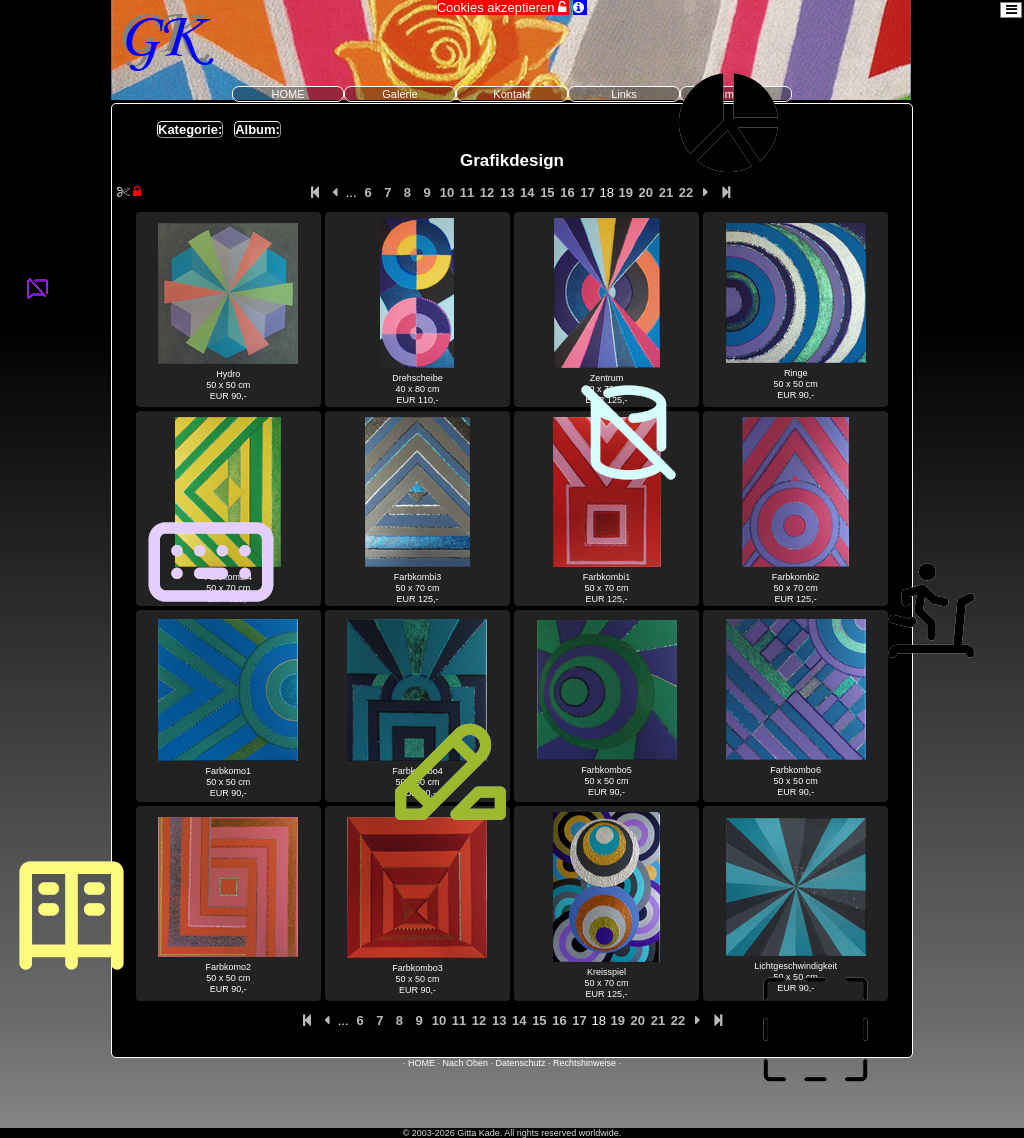  Describe the element at coordinates (815, 1029) in the screenshot. I see `select an area or region` at that location.